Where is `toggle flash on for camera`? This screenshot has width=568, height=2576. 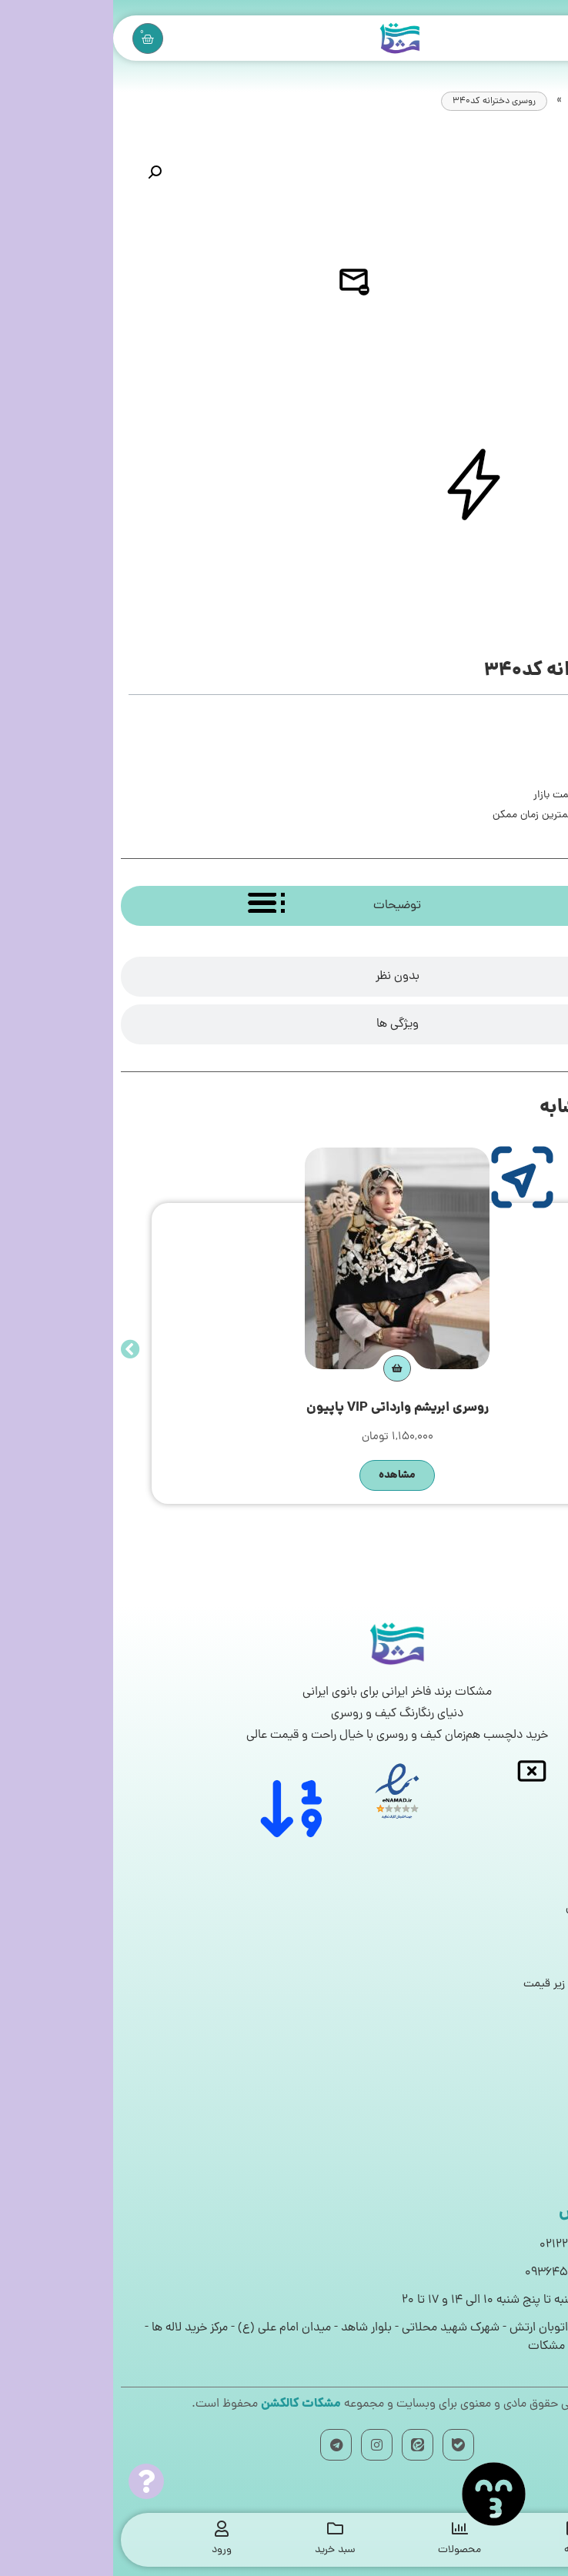 toggle flash on for camera is located at coordinates (473, 484).